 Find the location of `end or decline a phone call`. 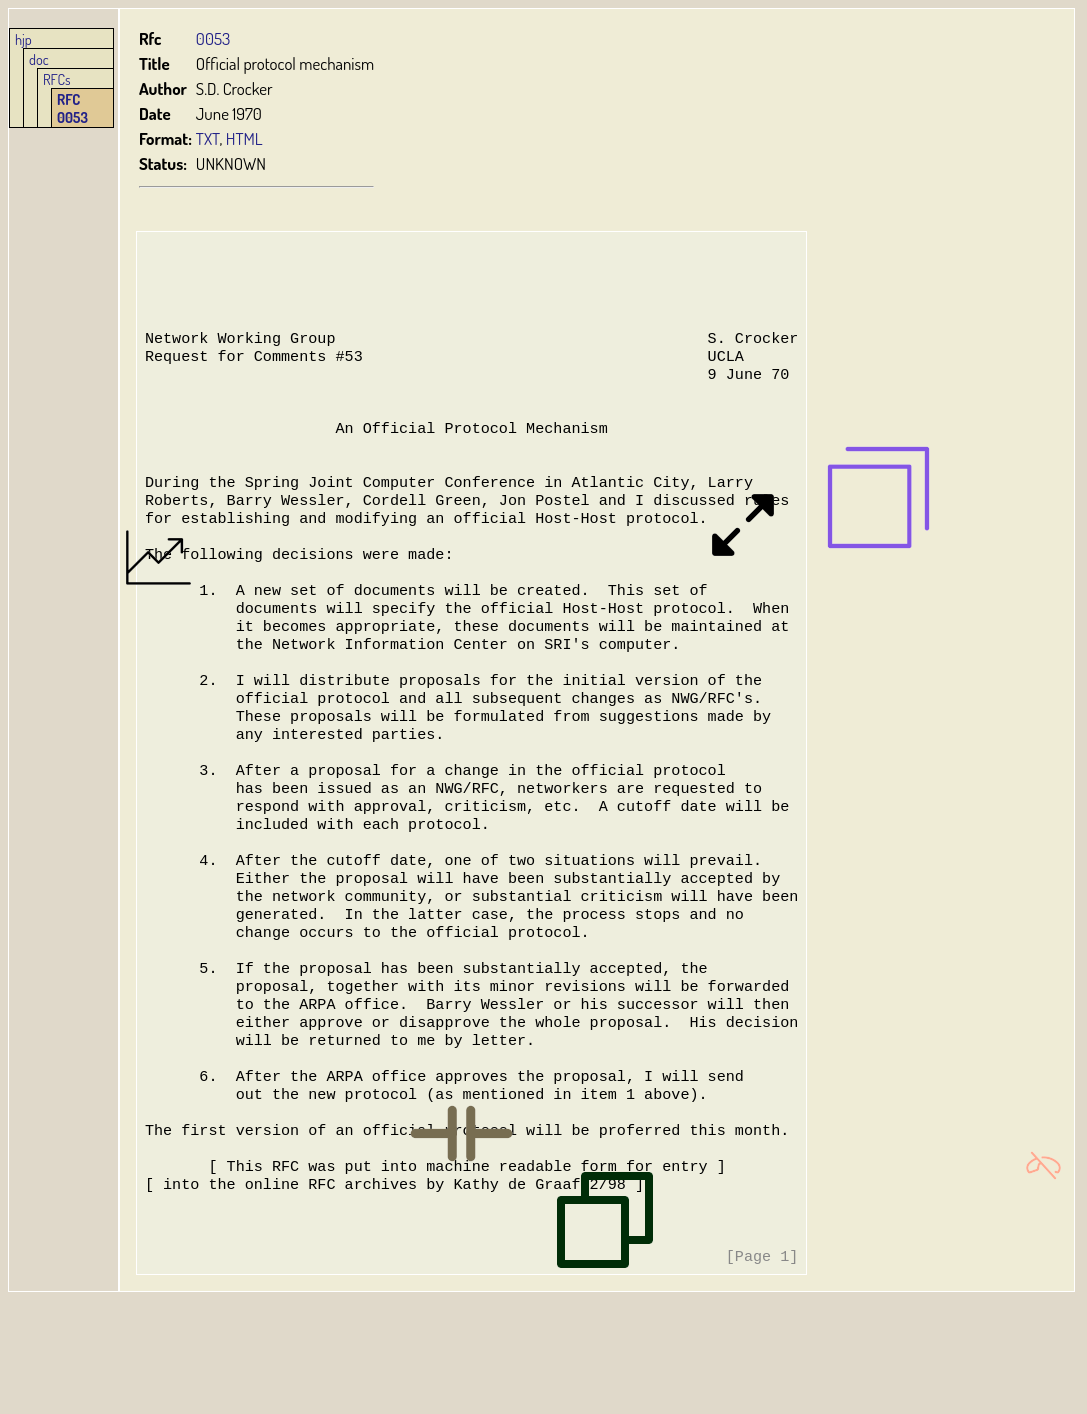

end or decline a phone call is located at coordinates (1043, 1165).